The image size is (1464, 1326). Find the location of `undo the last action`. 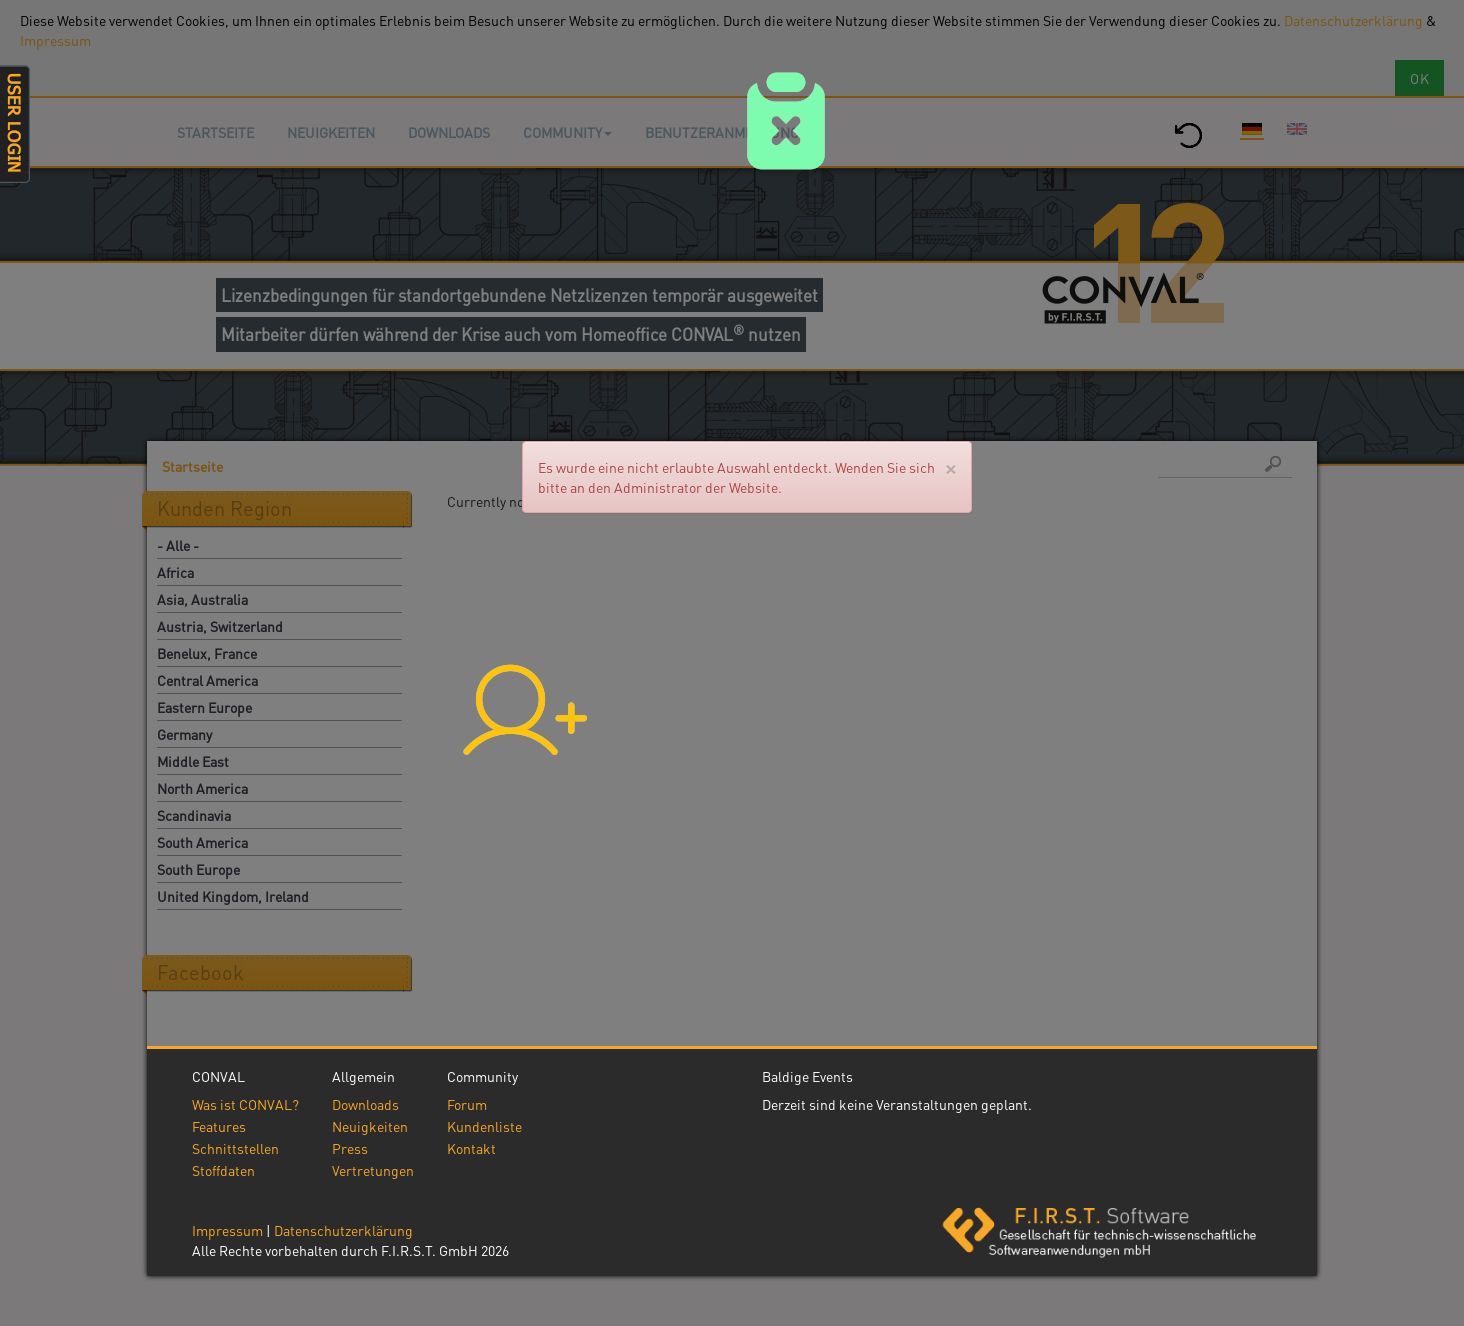

undo the last action is located at coordinates (1189, 135).